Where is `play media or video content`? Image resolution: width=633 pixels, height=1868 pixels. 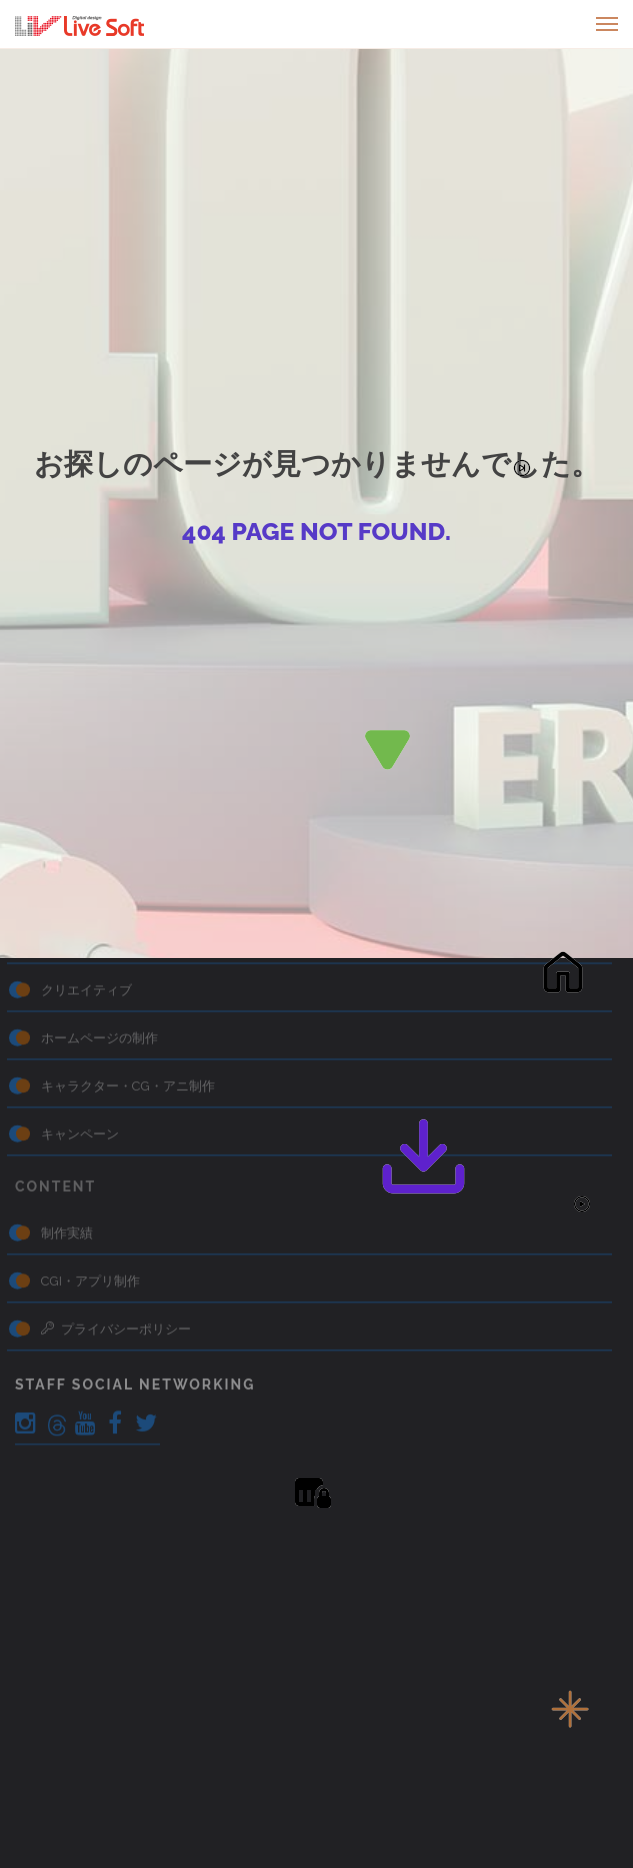 play media or video content is located at coordinates (582, 1204).